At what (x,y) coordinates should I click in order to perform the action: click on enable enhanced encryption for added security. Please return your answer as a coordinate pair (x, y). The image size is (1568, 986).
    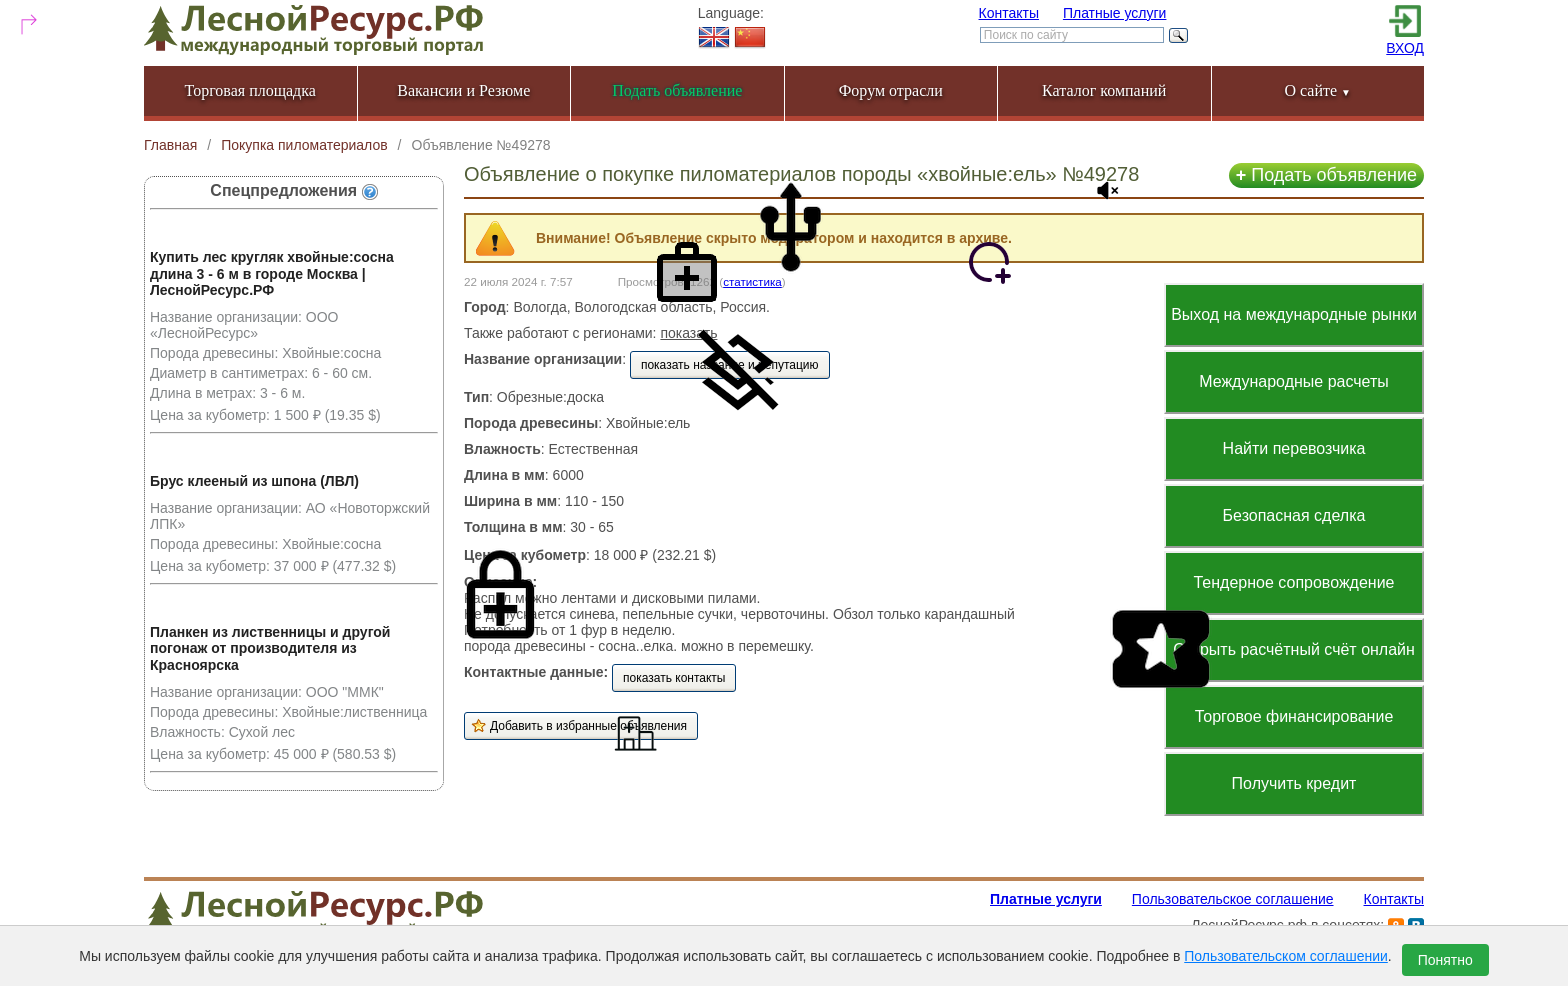
    Looking at the image, I should click on (500, 596).